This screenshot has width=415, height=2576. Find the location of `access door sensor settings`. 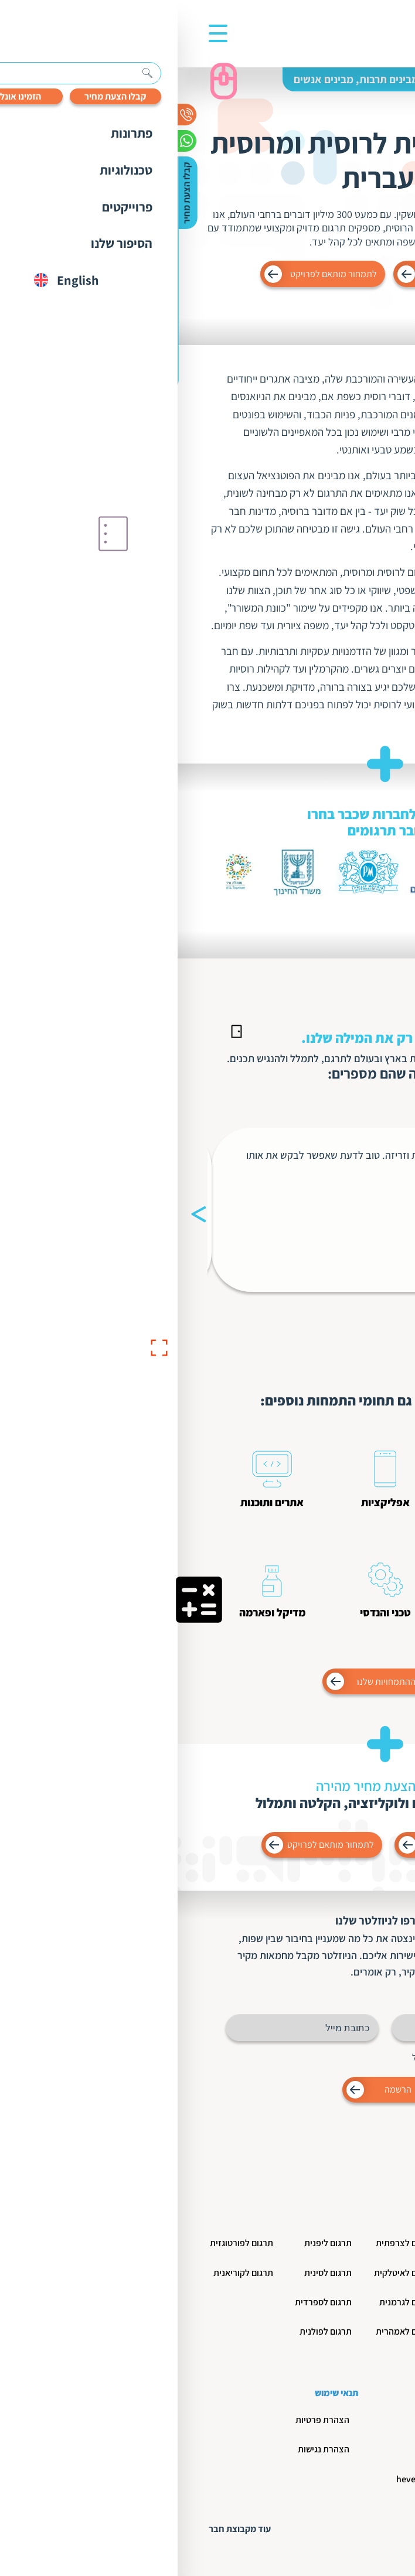

access door sensor settings is located at coordinates (236, 1031).